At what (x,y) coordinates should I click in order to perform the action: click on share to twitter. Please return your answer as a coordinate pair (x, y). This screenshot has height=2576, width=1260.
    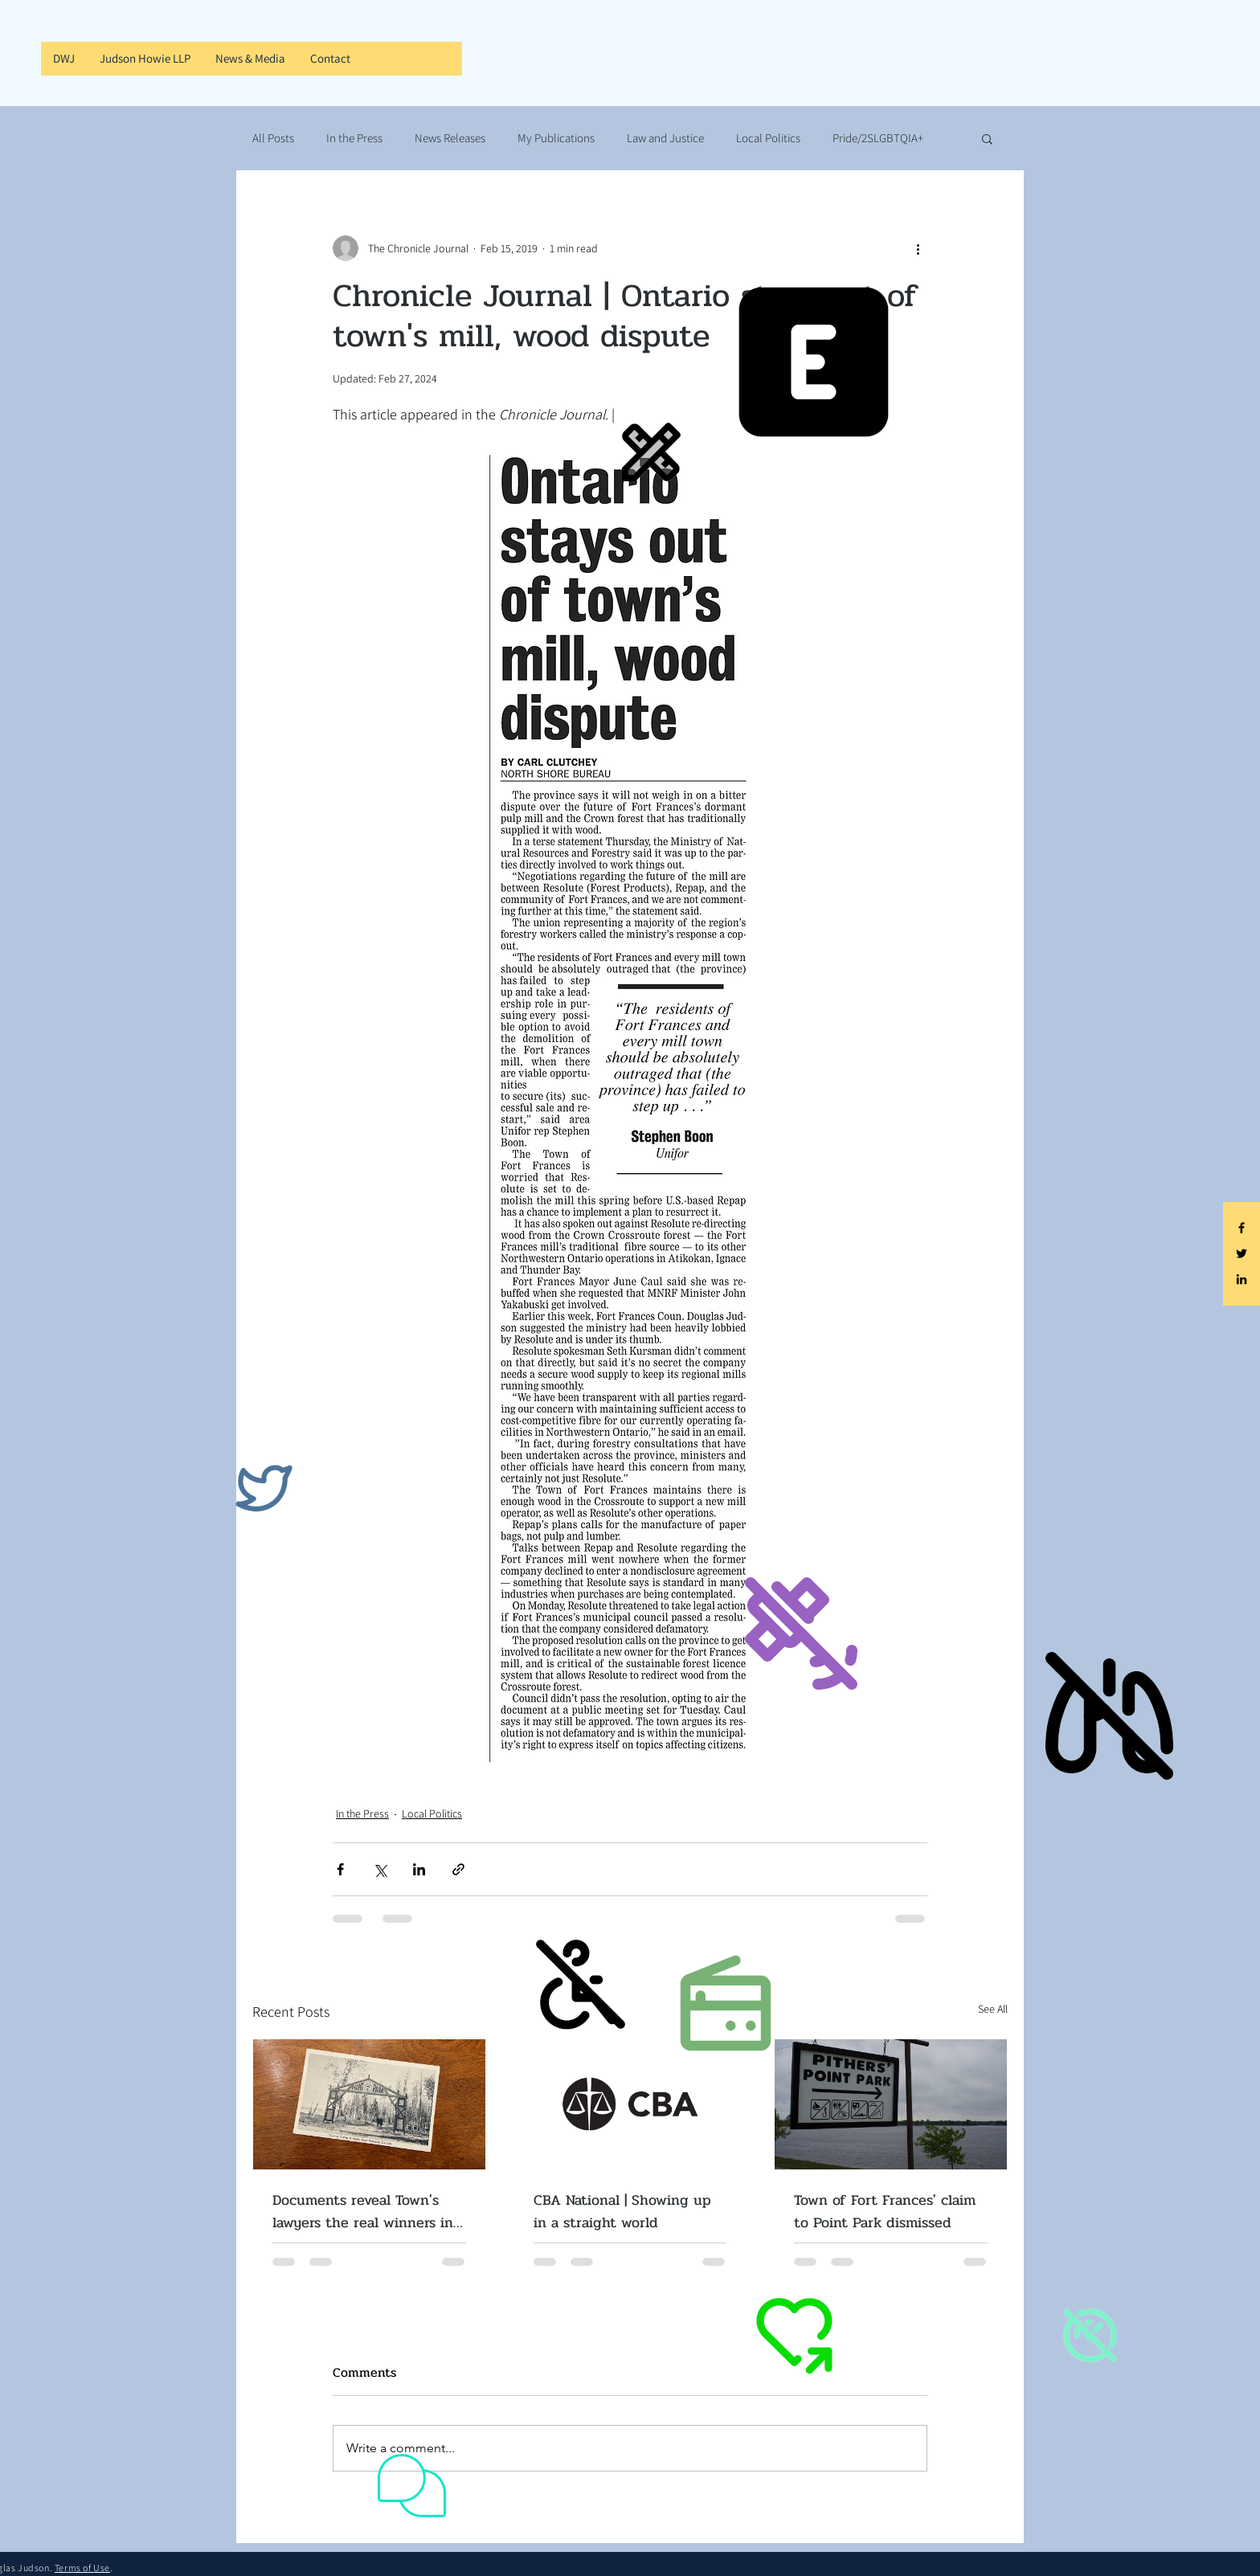
    Looking at the image, I should click on (264, 1488).